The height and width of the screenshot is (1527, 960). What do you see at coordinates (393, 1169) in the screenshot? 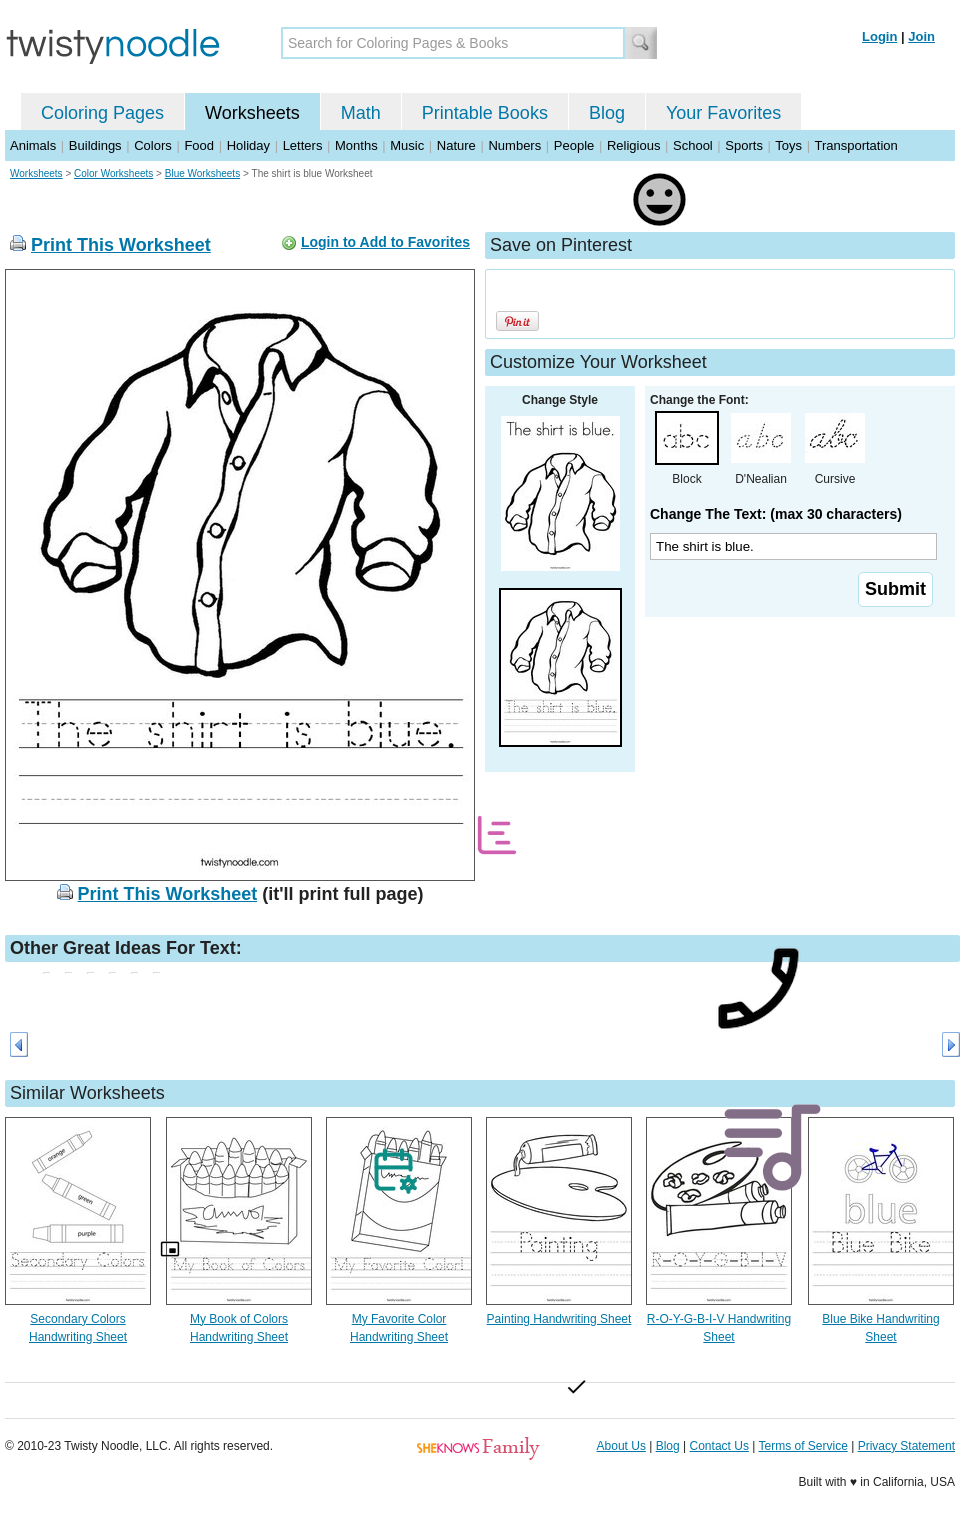
I see `access calendar settings` at bounding box center [393, 1169].